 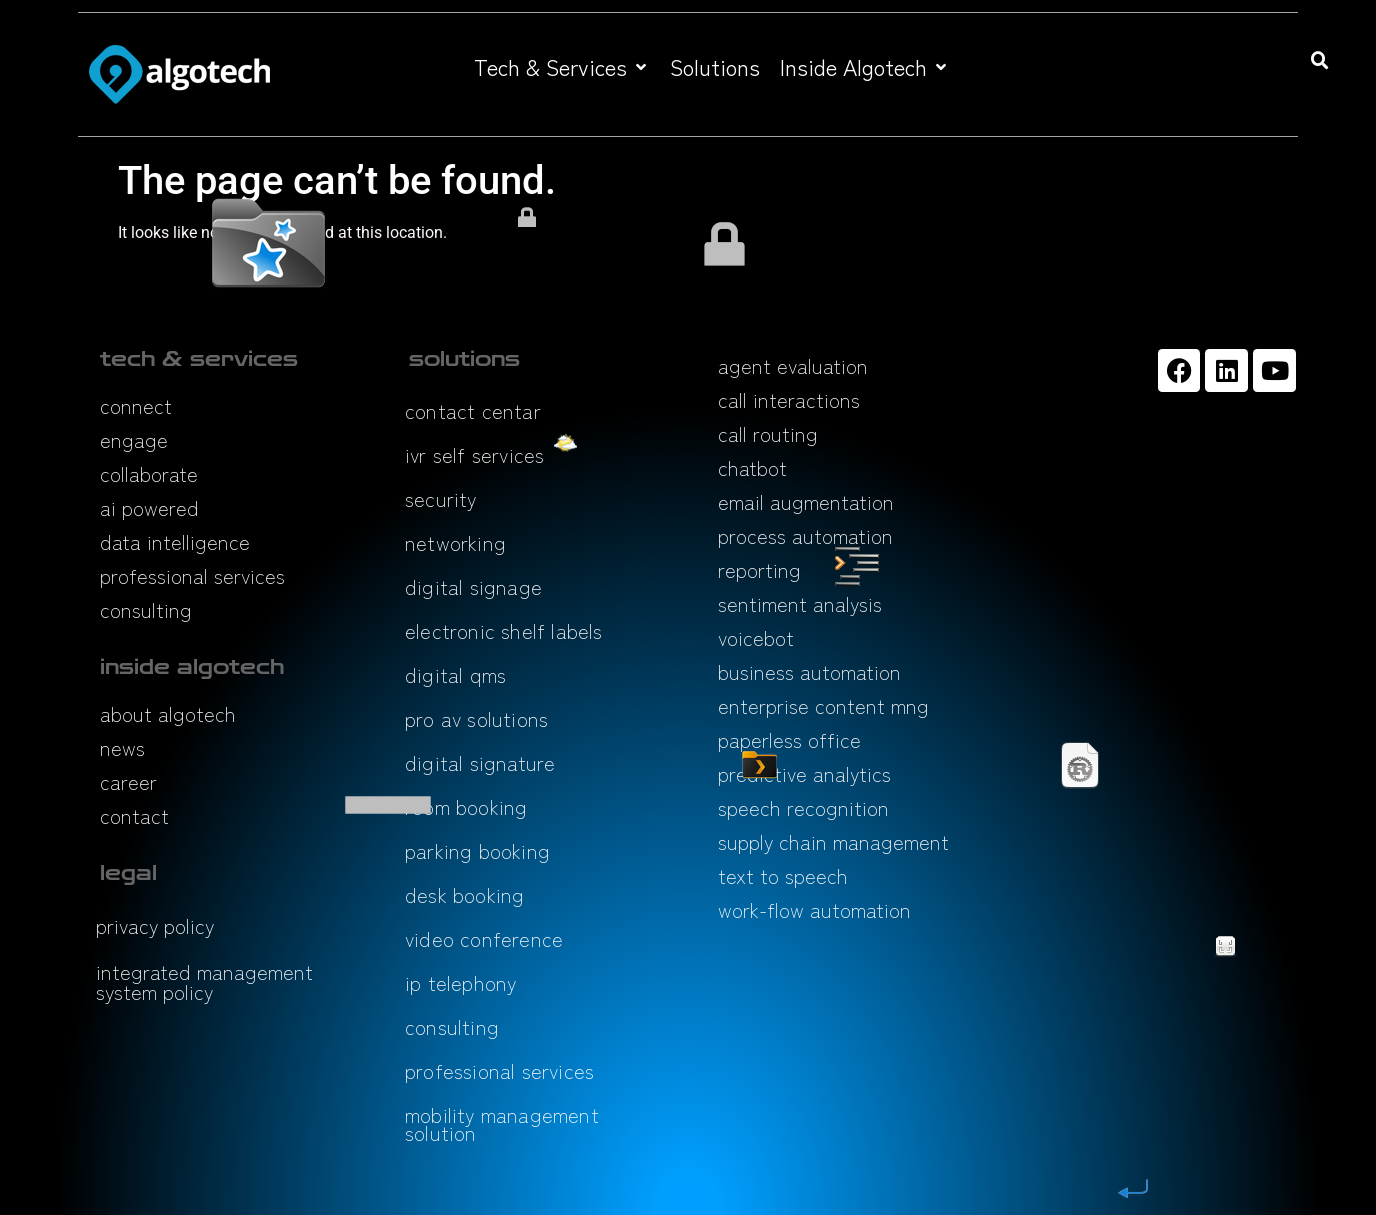 What do you see at coordinates (388, 805) in the screenshot?
I see `remove an item from a list` at bounding box center [388, 805].